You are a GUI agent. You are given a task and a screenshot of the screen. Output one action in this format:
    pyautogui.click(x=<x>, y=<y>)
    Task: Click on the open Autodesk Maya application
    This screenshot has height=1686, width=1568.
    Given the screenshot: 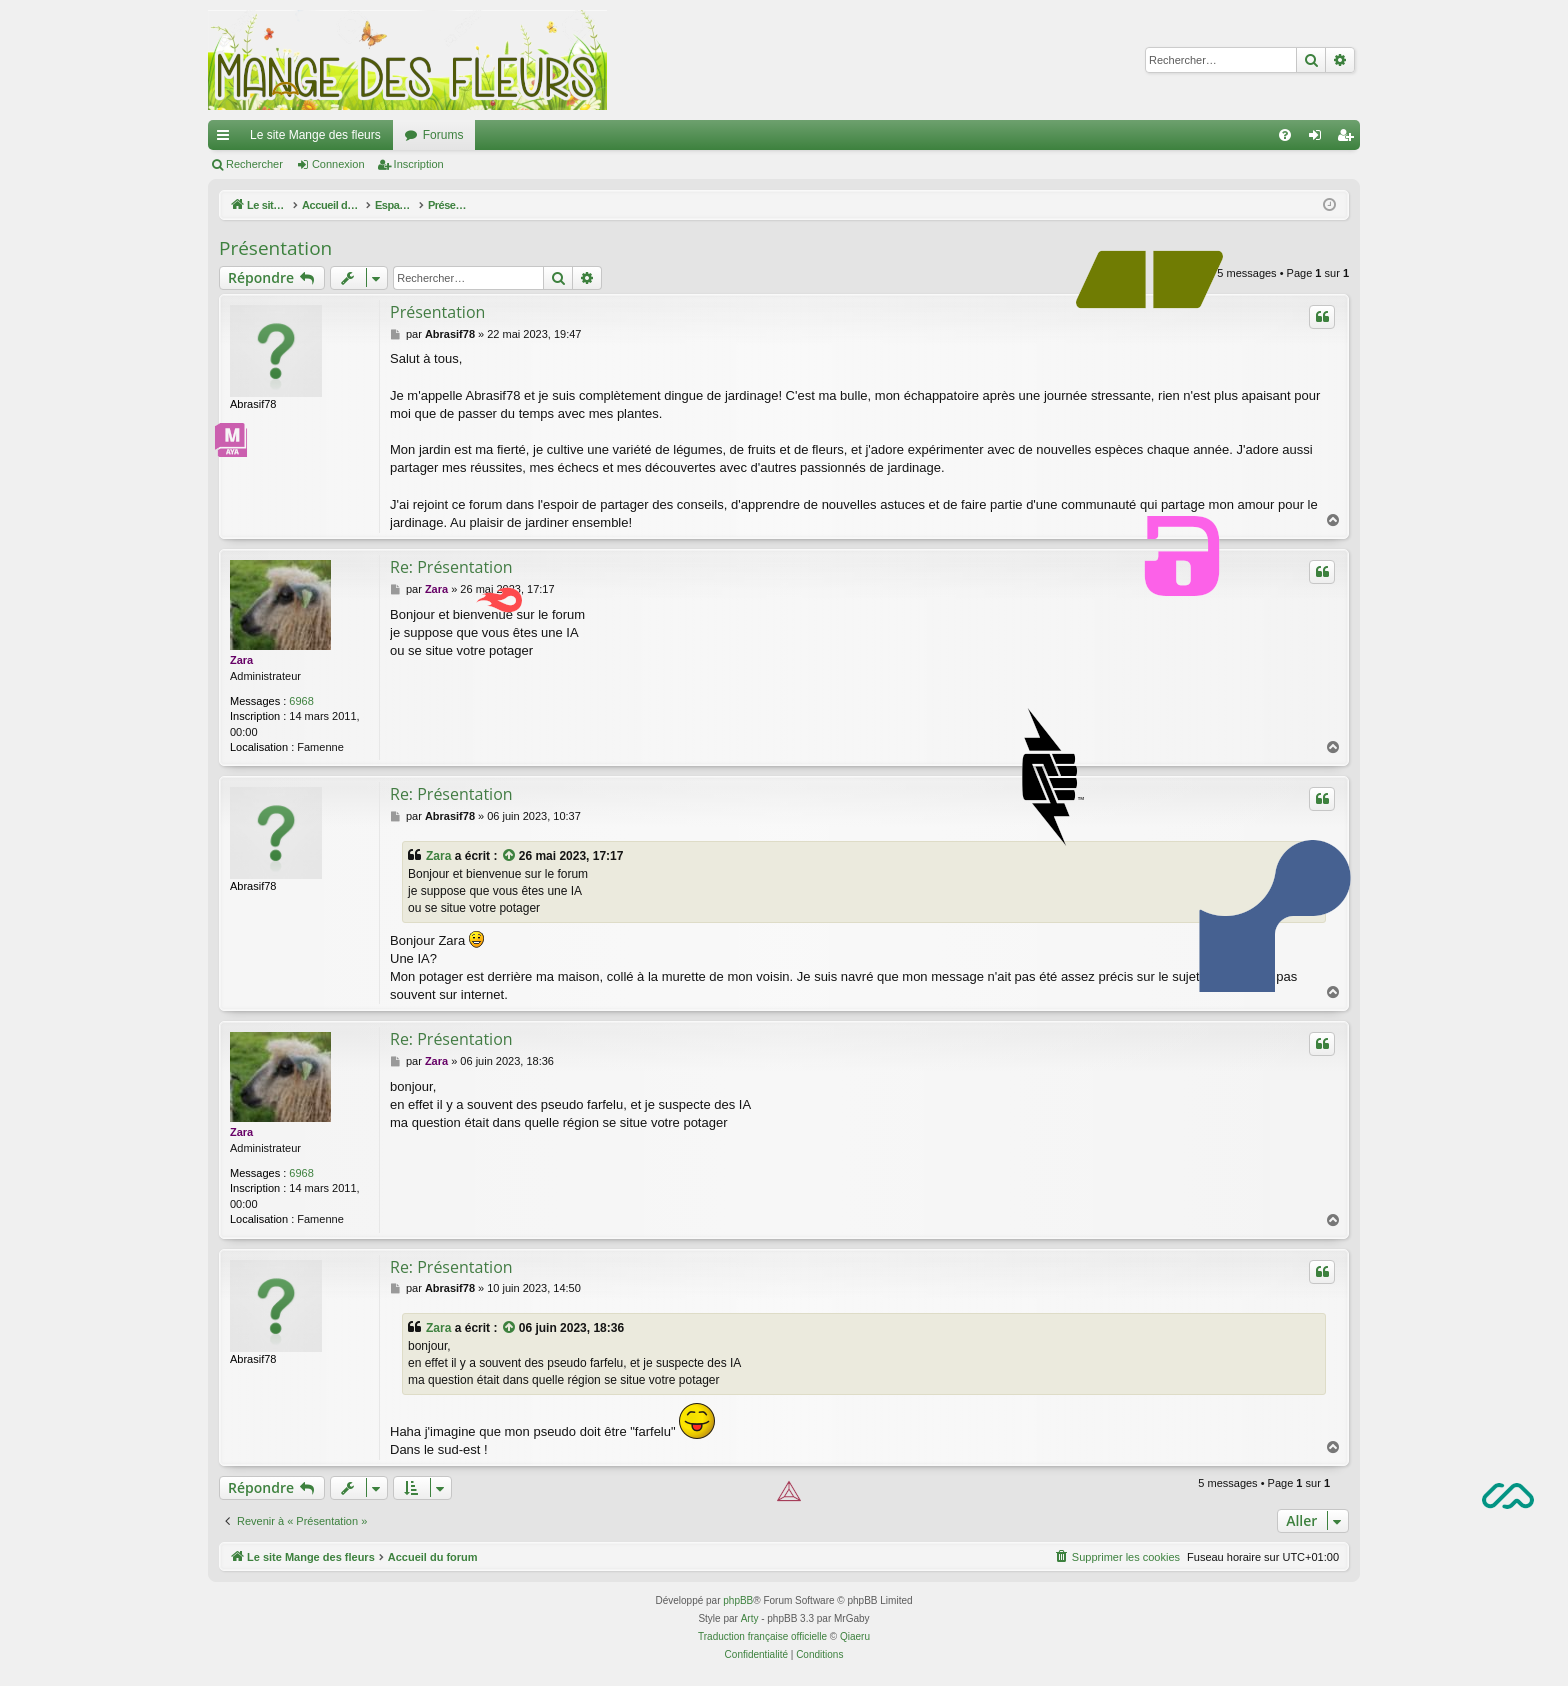 What is the action you would take?
    pyautogui.click(x=231, y=440)
    